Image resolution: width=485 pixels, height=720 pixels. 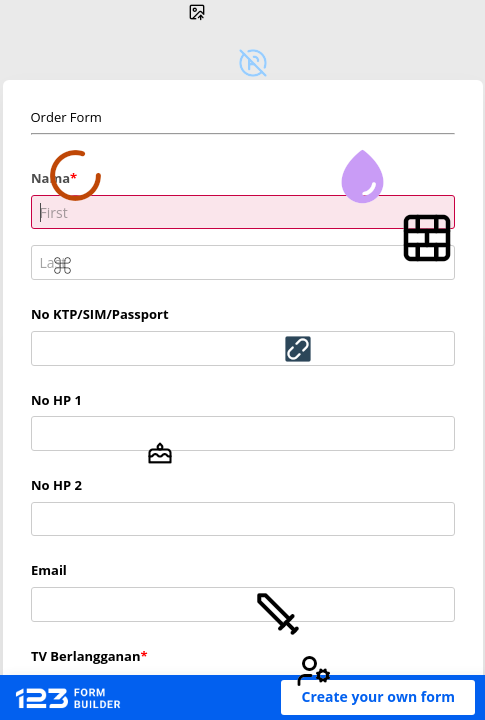 What do you see at coordinates (427, 238) in the screenshot?
I see `indicates a firewall or security barrier` at bounding box center [427, 238].